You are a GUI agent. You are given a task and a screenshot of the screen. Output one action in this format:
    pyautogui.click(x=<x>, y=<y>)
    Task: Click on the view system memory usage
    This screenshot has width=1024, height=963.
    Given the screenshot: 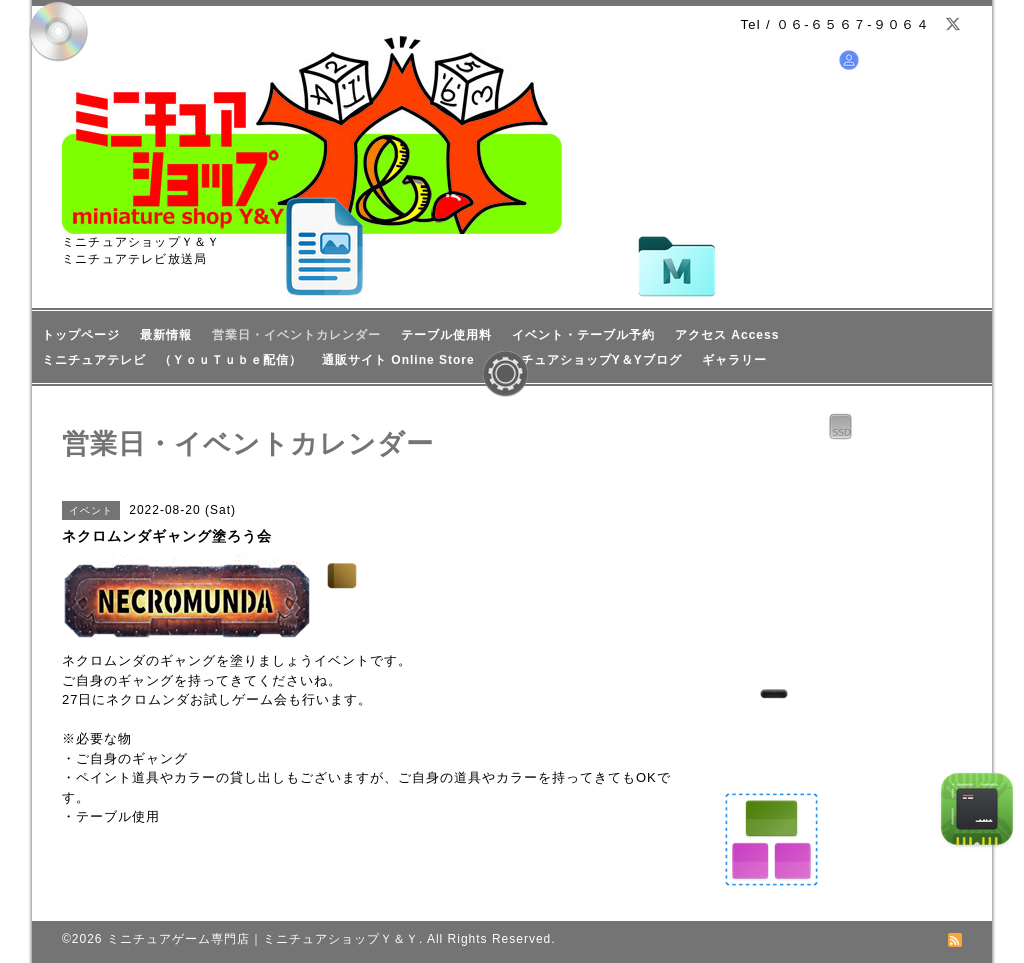 What is the action you would take?
    pyautogui.click(x=977, y=809)
    